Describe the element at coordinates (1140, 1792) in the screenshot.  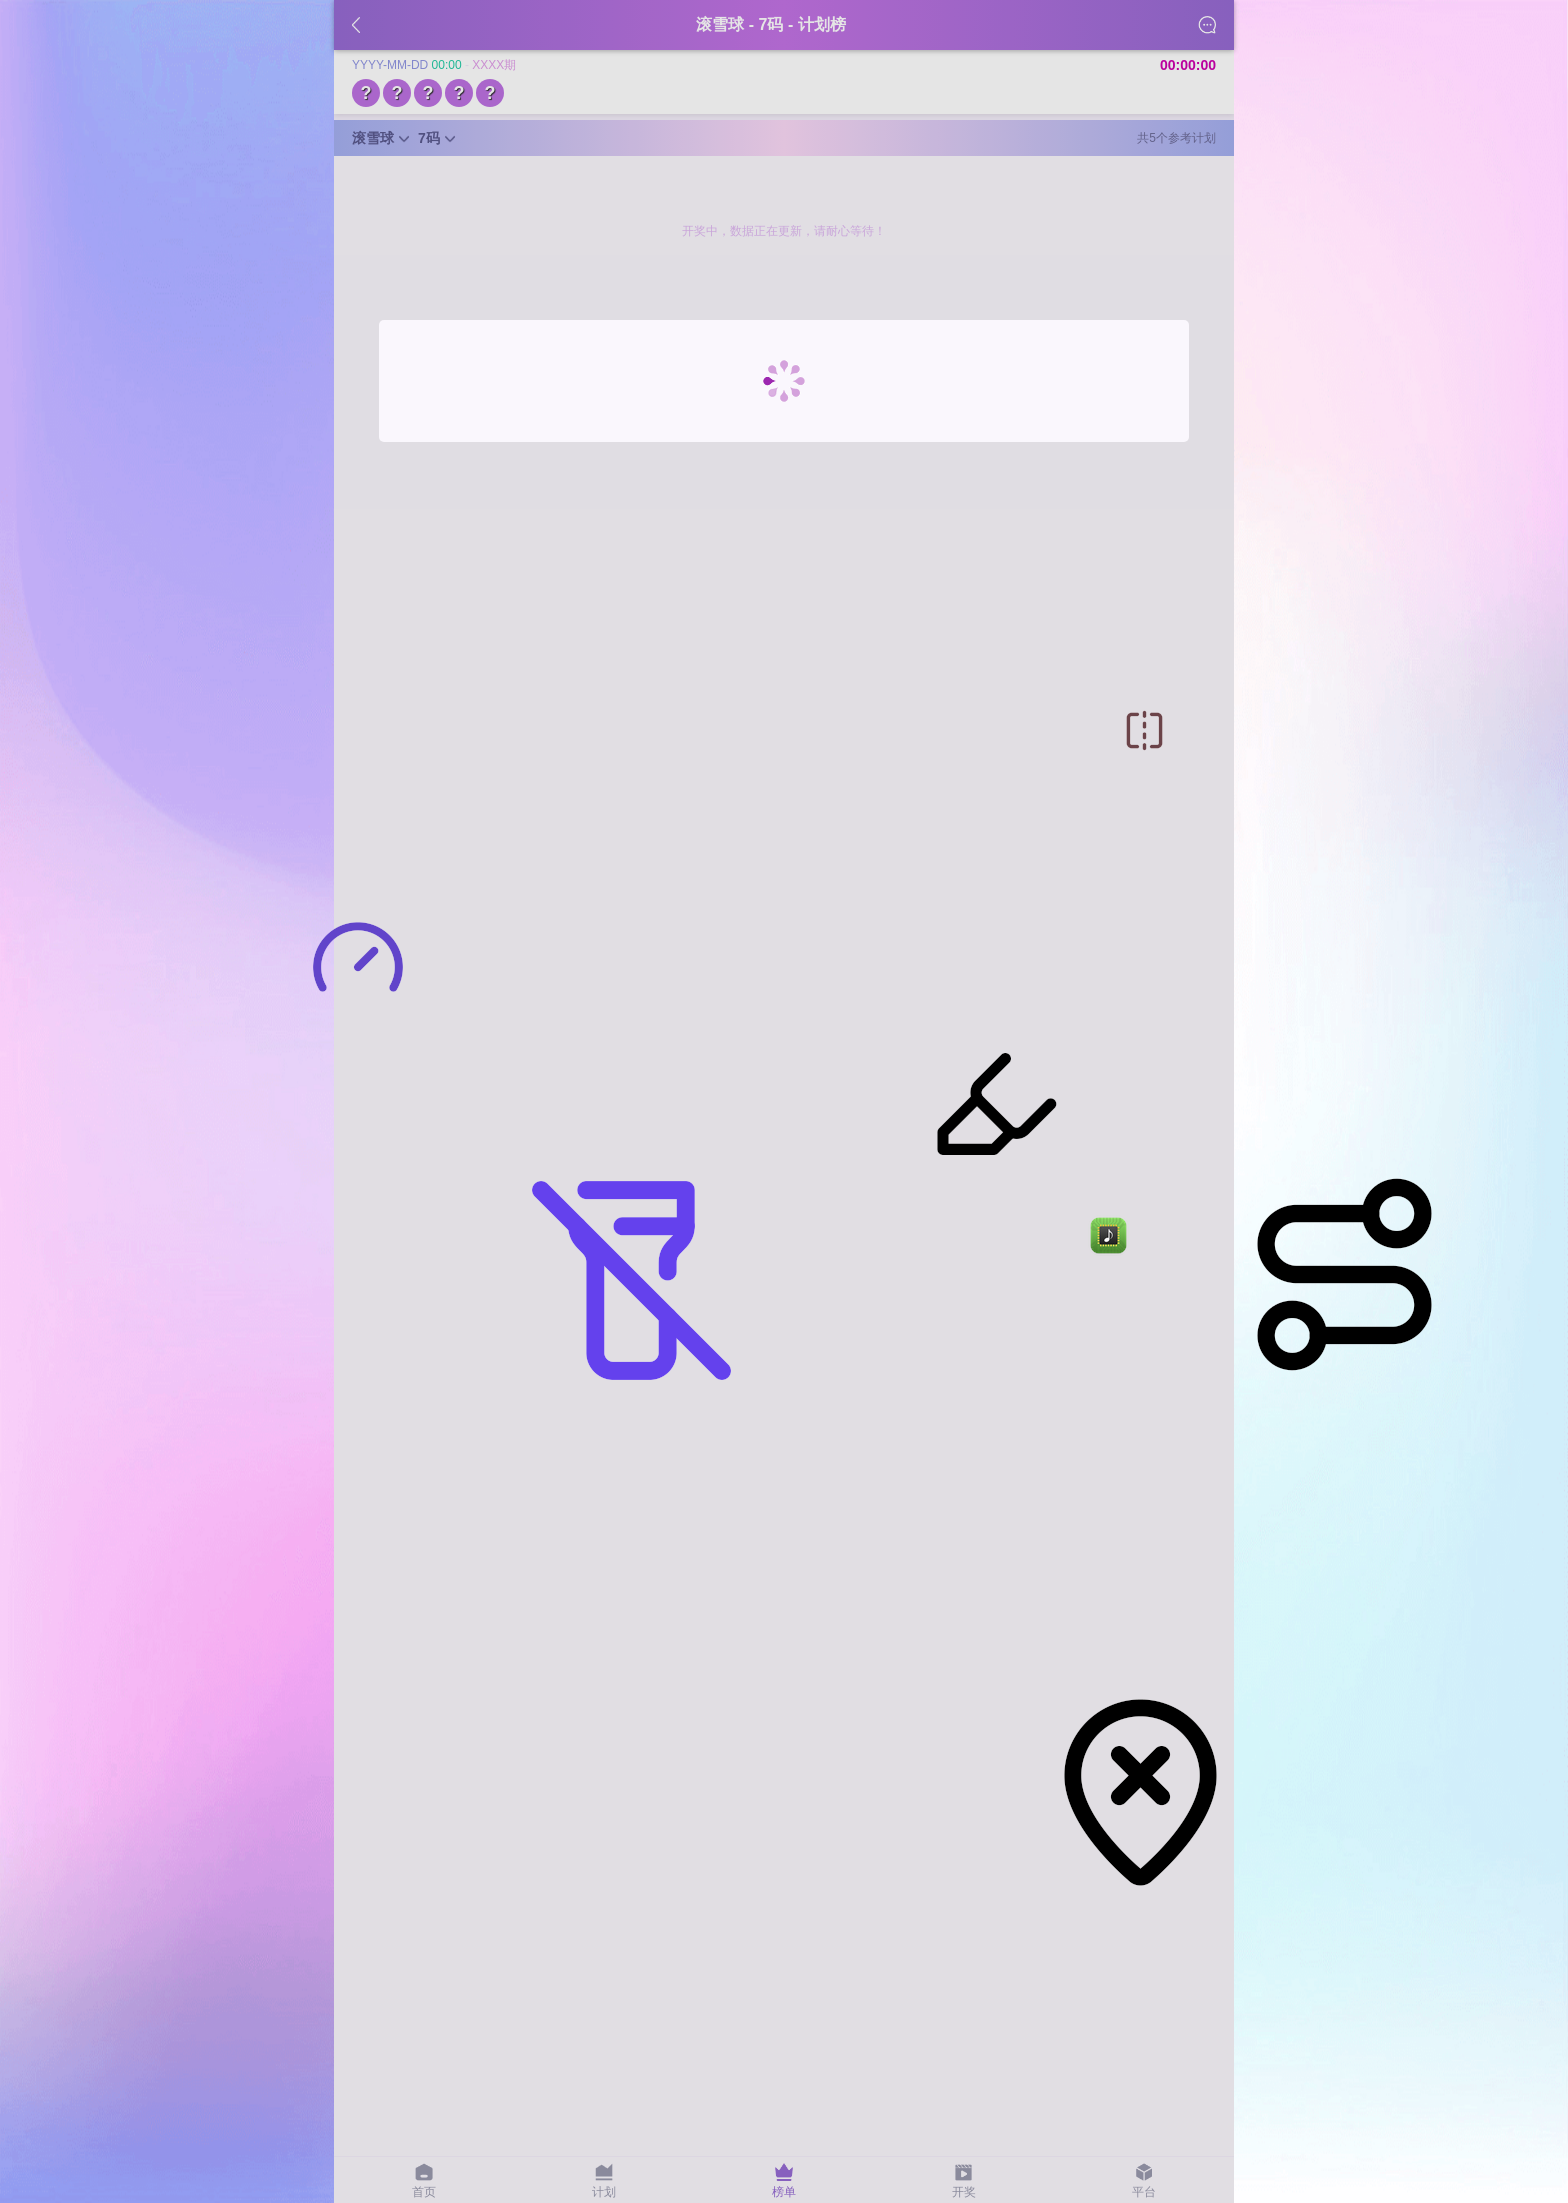
I see `remove a saved location` at that location.